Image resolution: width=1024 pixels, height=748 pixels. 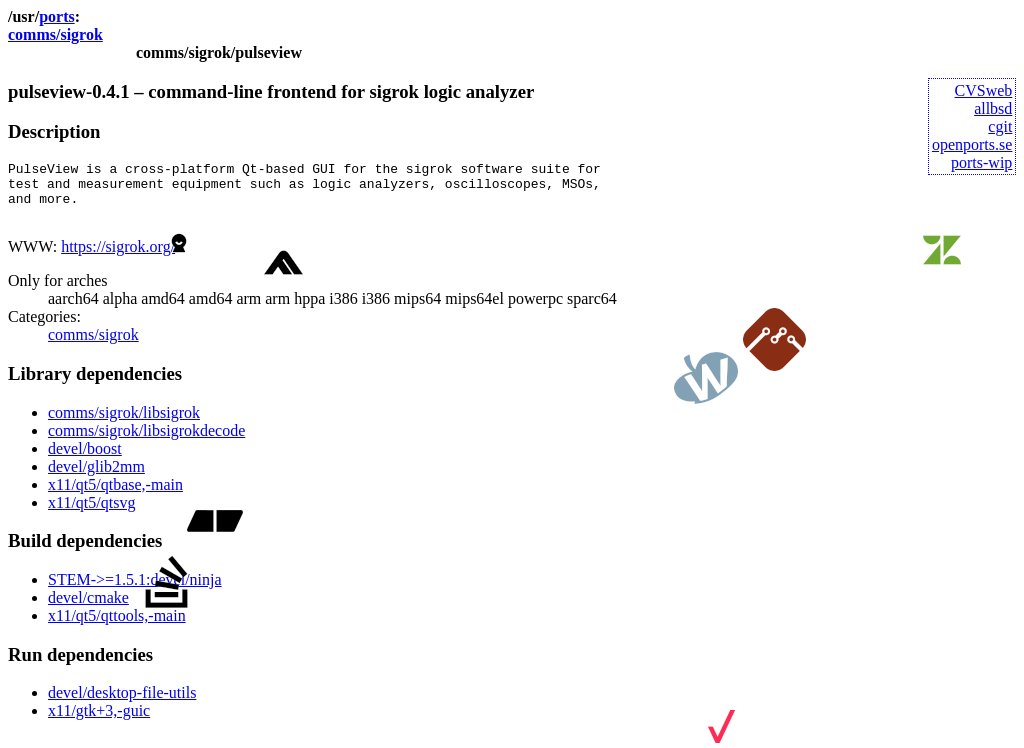 What do you see at coordinates (166, 581) in the screenshot?
I see `visit stack overflow website` at bounding box center [166, 581].